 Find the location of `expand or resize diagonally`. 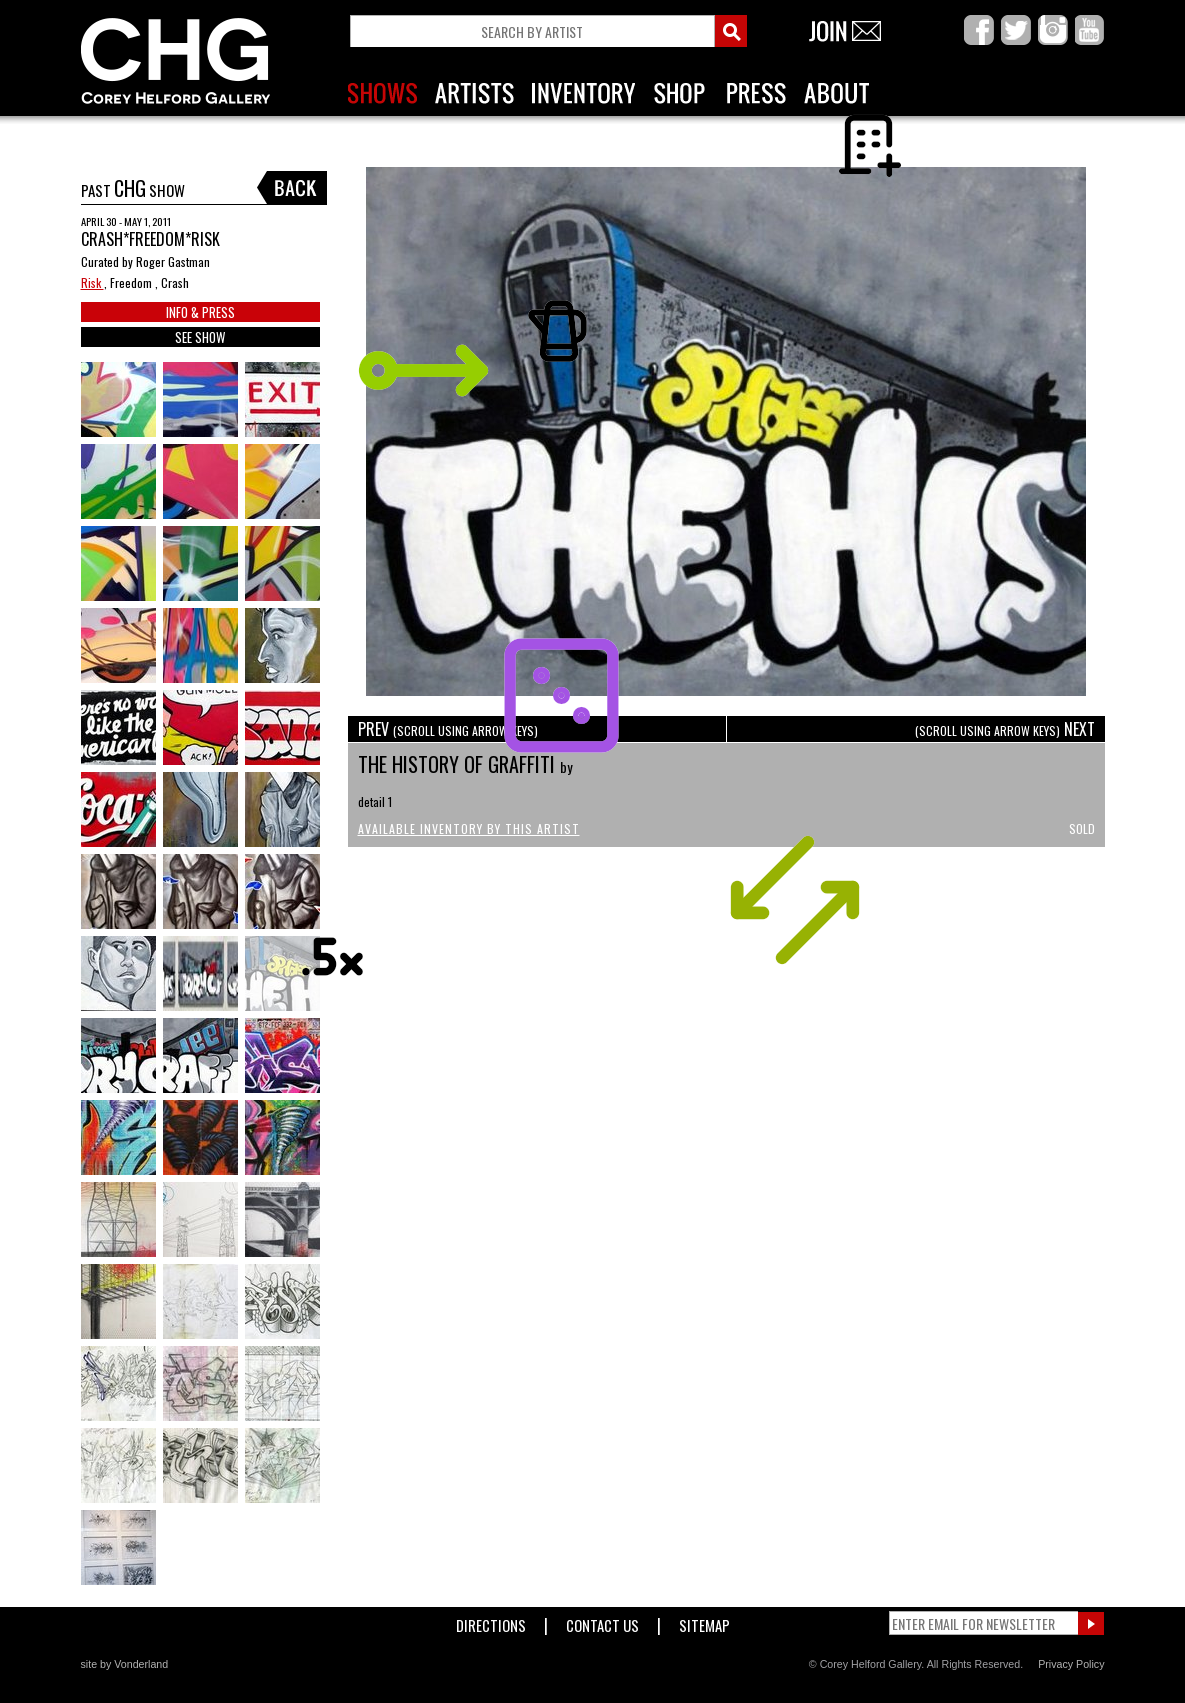

expand or resize diagonally is located at coordinates (795, 900).